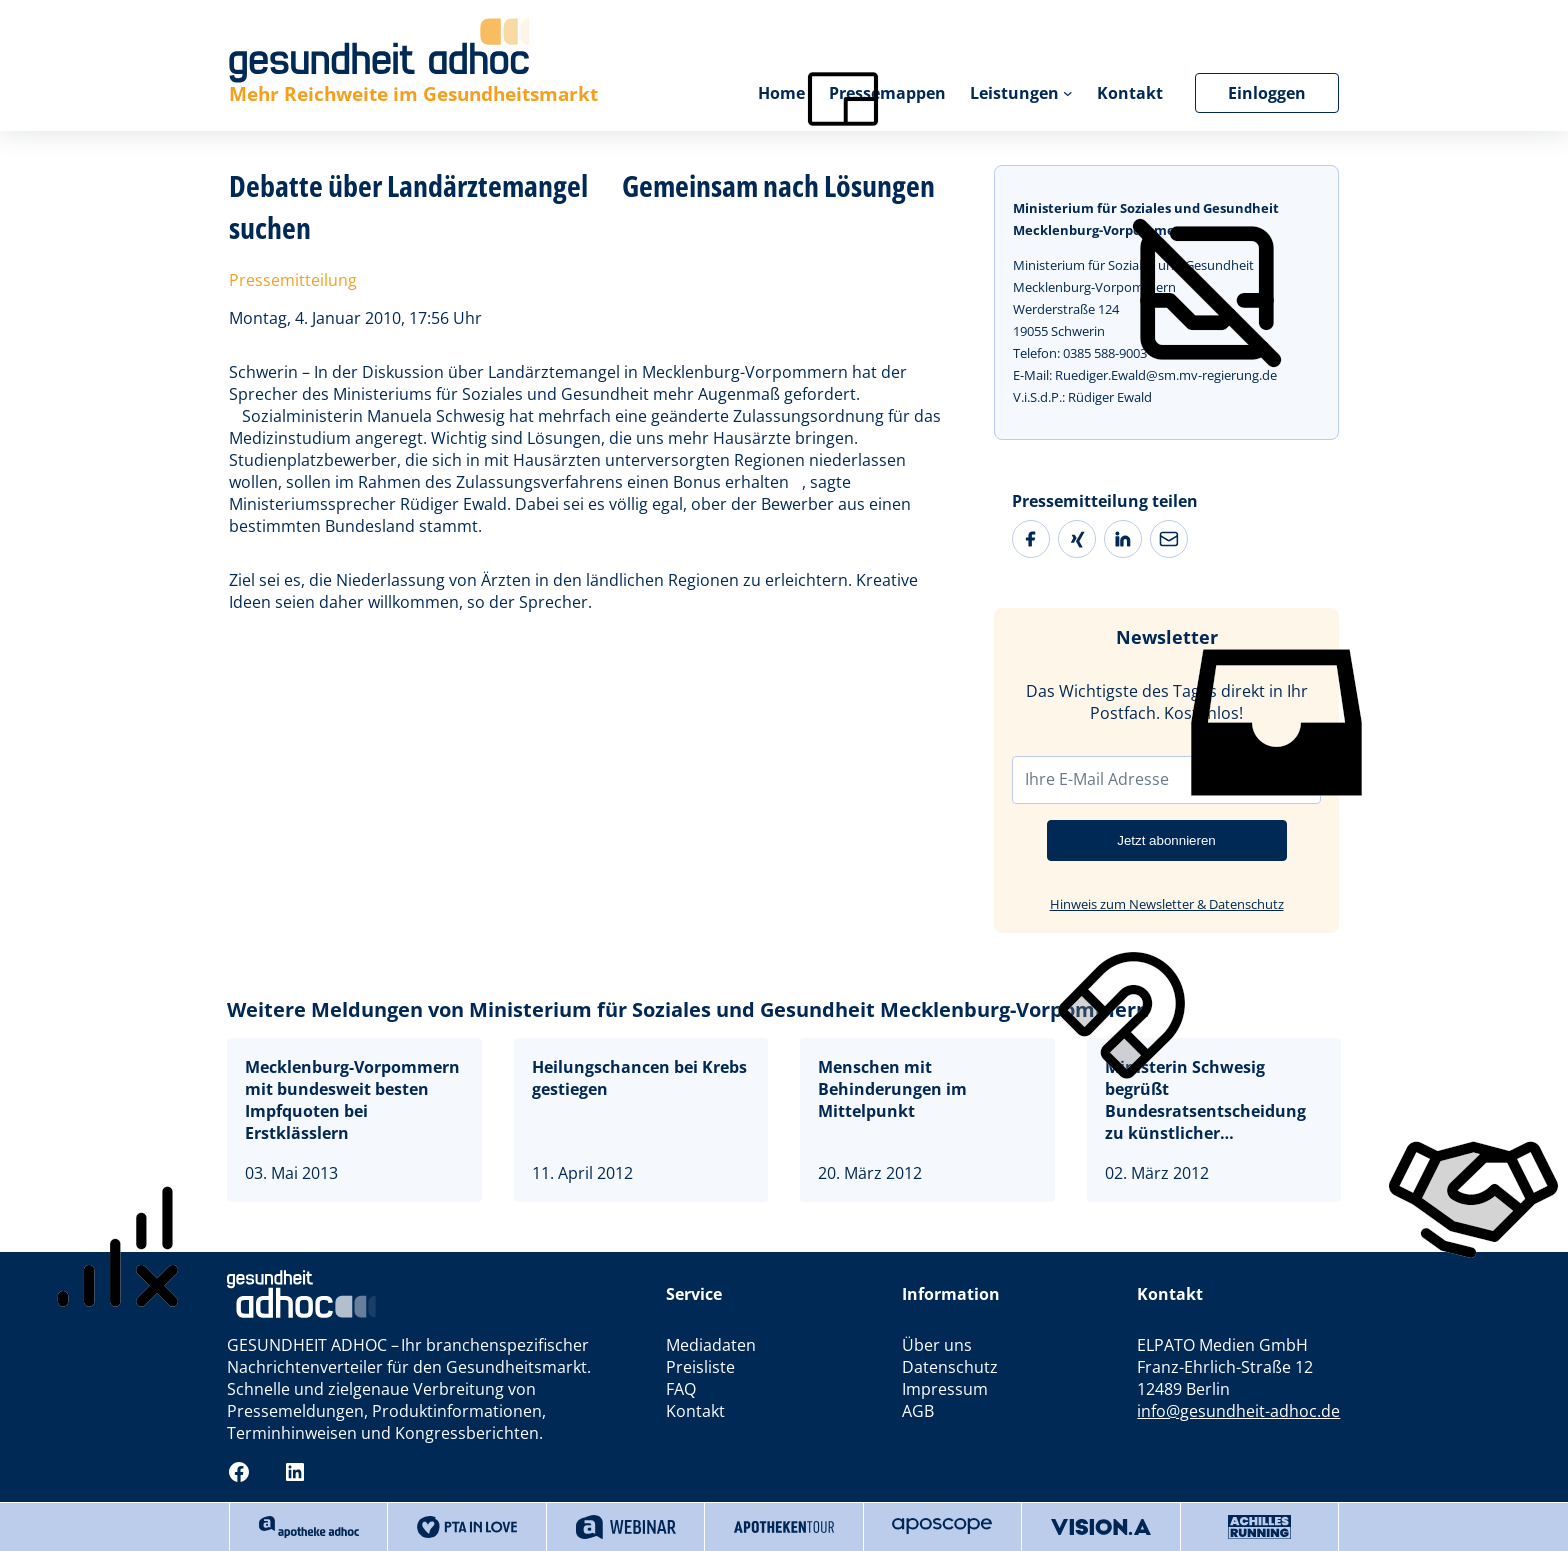 The image size is (1568, 1551). Describe the element at coordinates (120, 1254) in the screenshot. I see `no cellular signal available` at that location.